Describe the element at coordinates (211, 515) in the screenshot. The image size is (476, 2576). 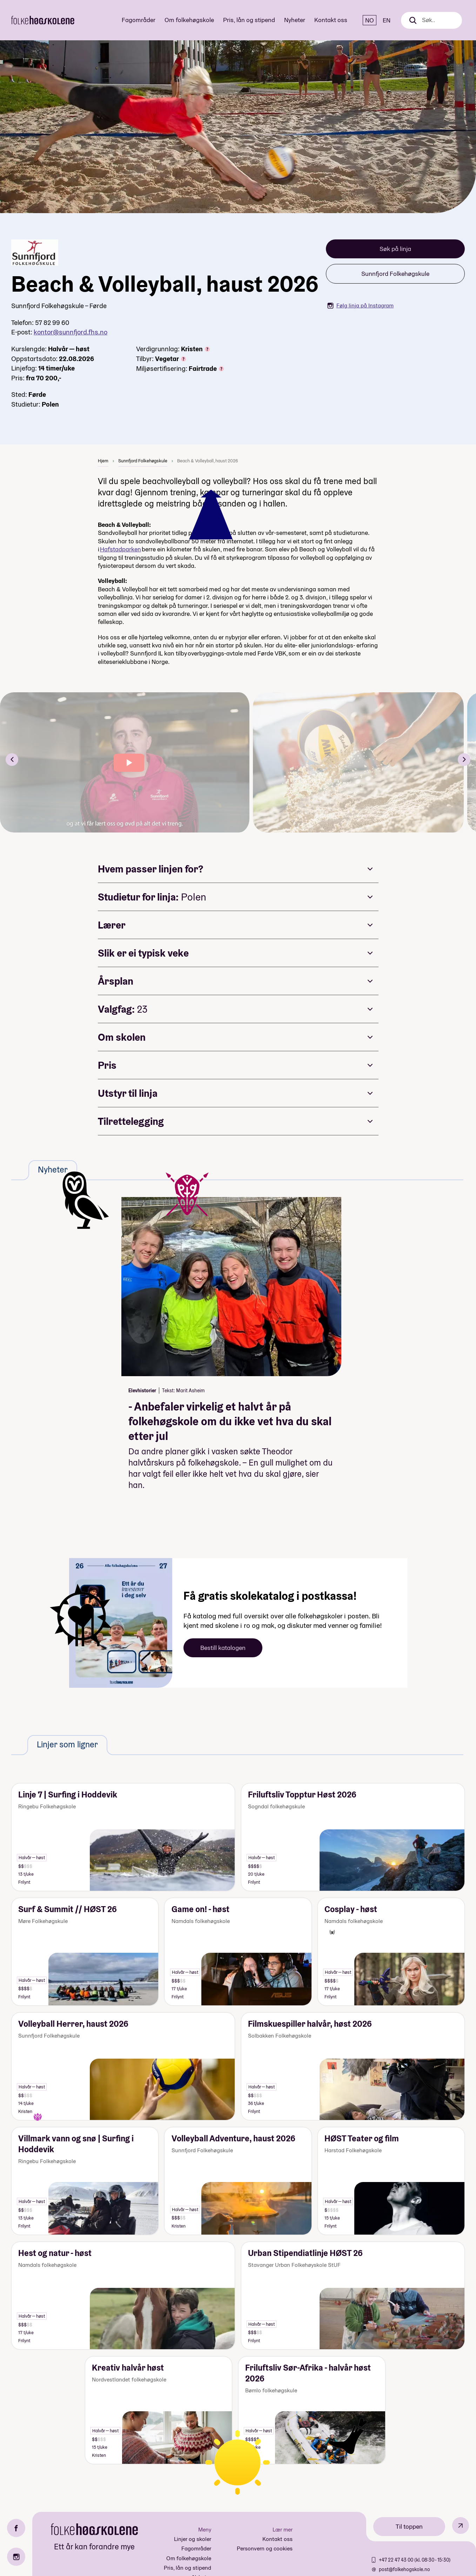
I see `increase thrust or acceleration` at that location.